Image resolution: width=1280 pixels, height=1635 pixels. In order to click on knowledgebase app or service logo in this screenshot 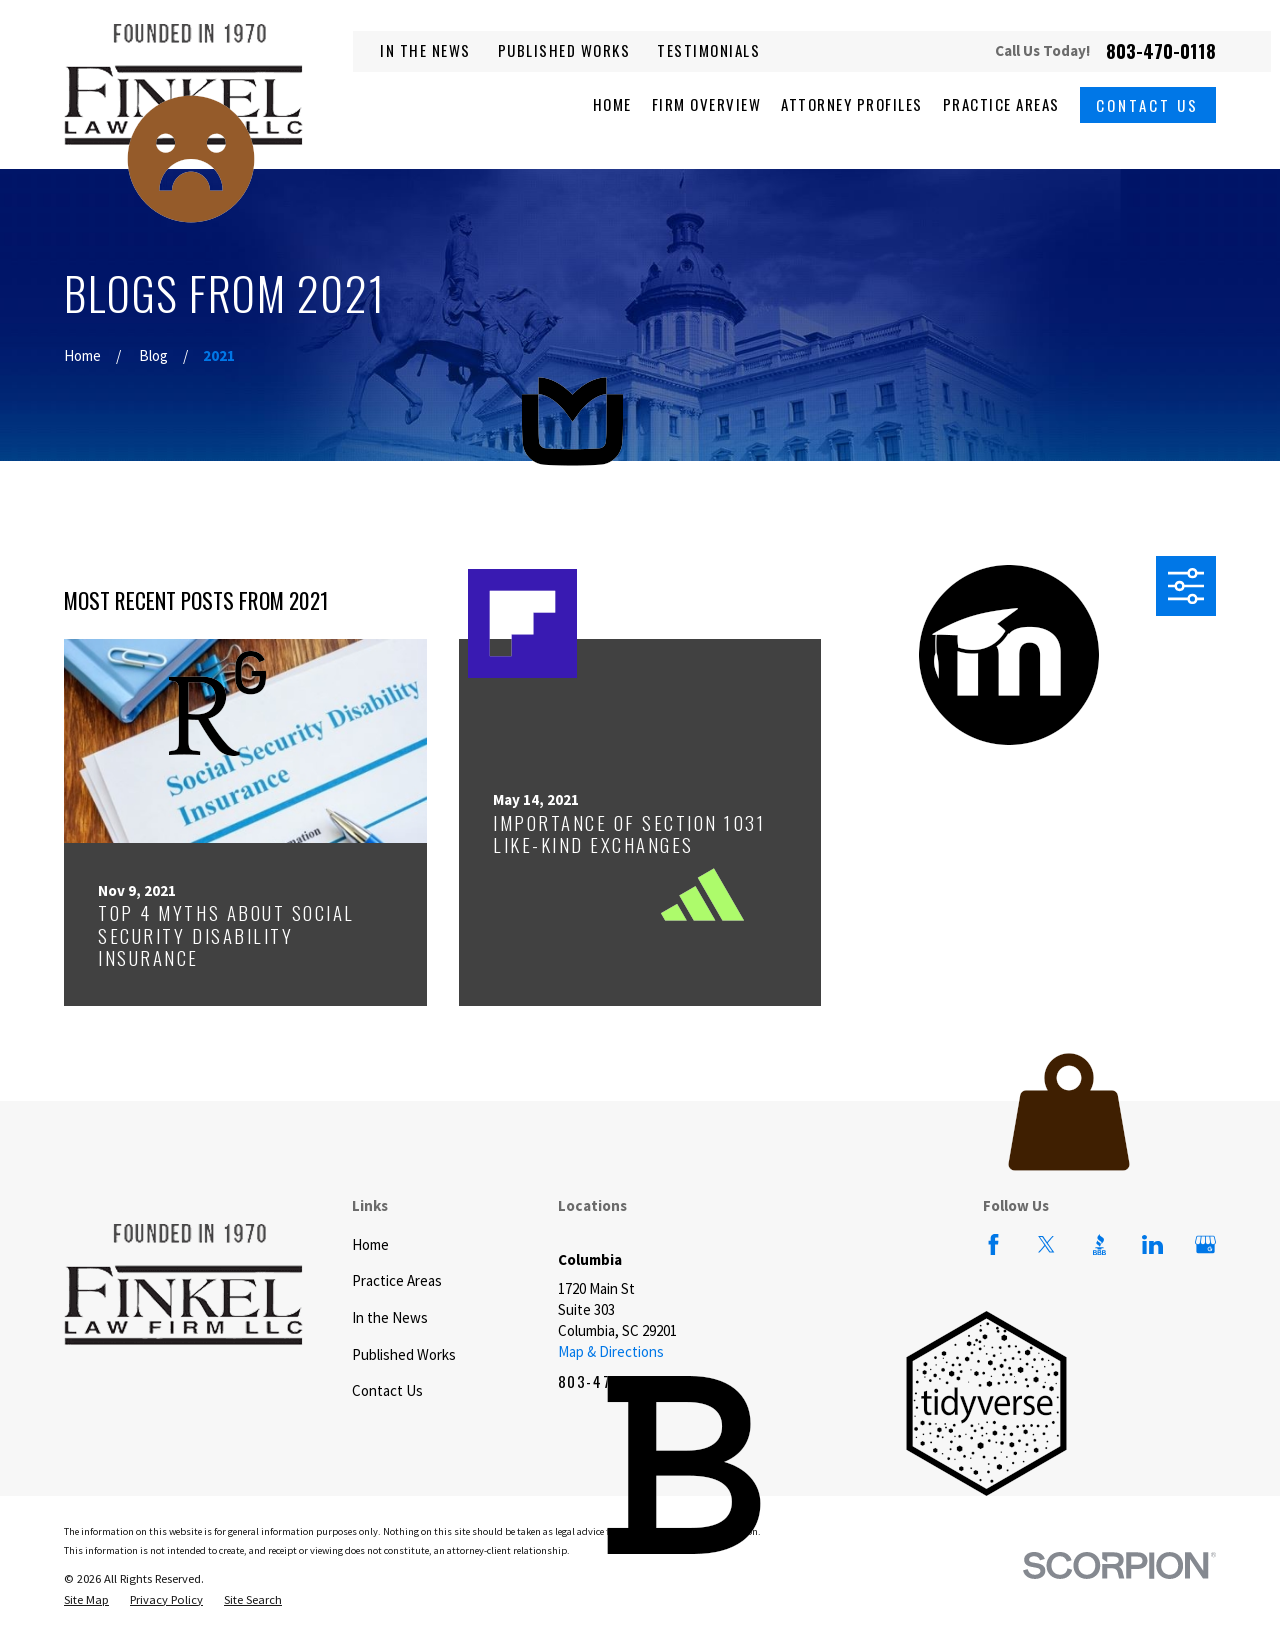, I will do `click(572, 421)`.